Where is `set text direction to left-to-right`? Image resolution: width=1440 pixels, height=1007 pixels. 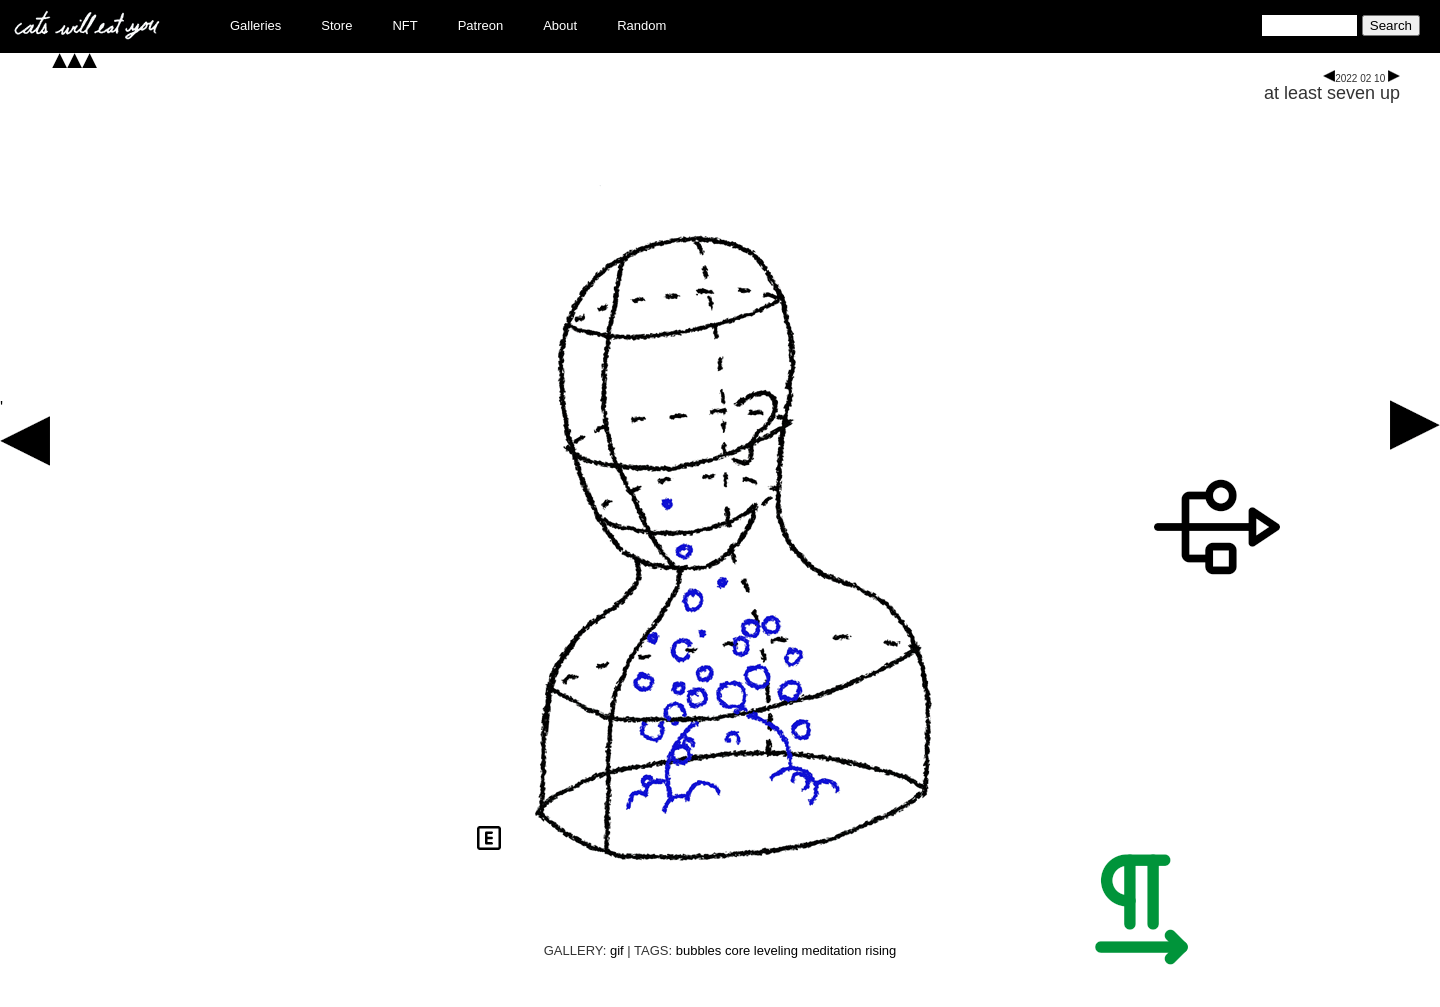 set text direction to left-to-right is located at coordinates (1141, 906).